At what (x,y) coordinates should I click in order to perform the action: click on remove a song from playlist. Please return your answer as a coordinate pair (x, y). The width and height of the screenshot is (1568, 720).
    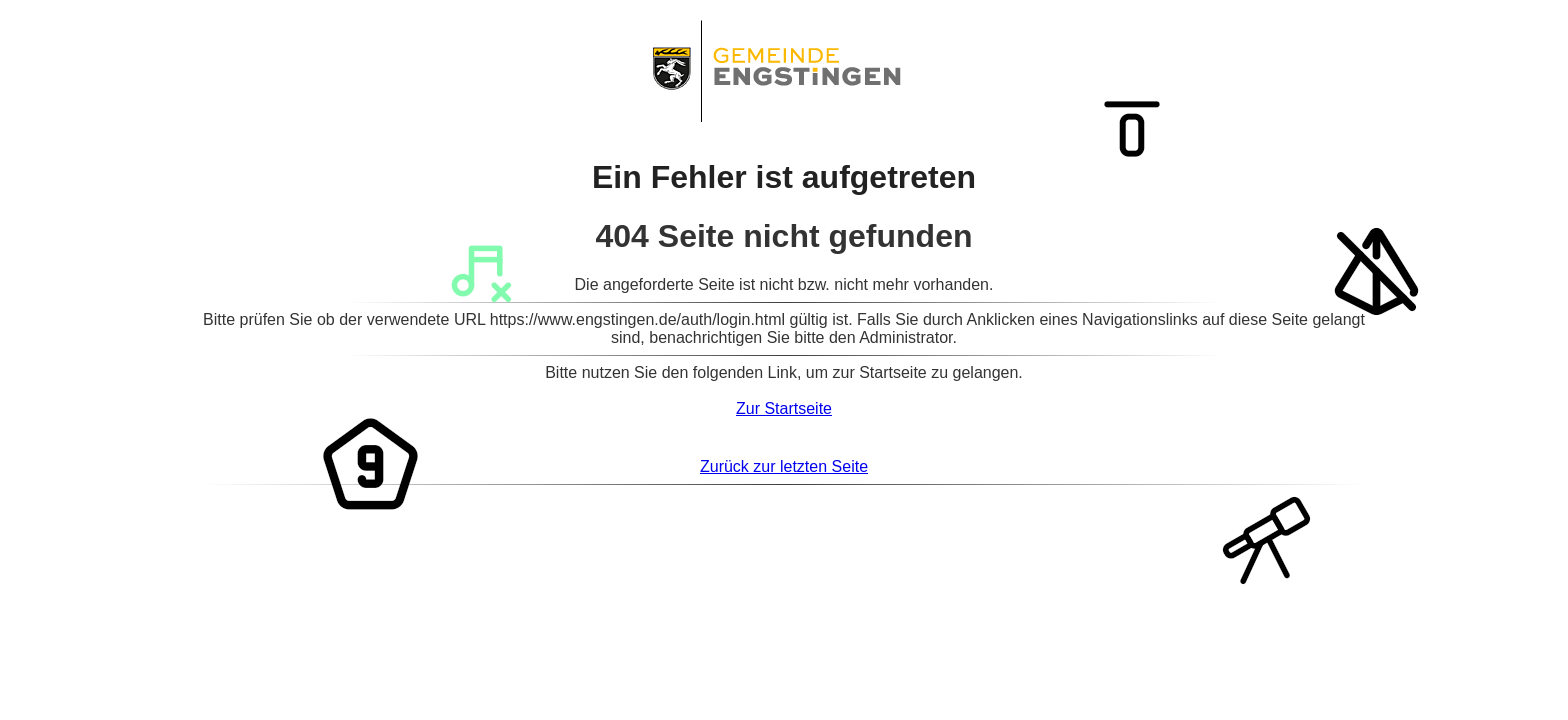
    Looking at the image, I should click on (480, 271).